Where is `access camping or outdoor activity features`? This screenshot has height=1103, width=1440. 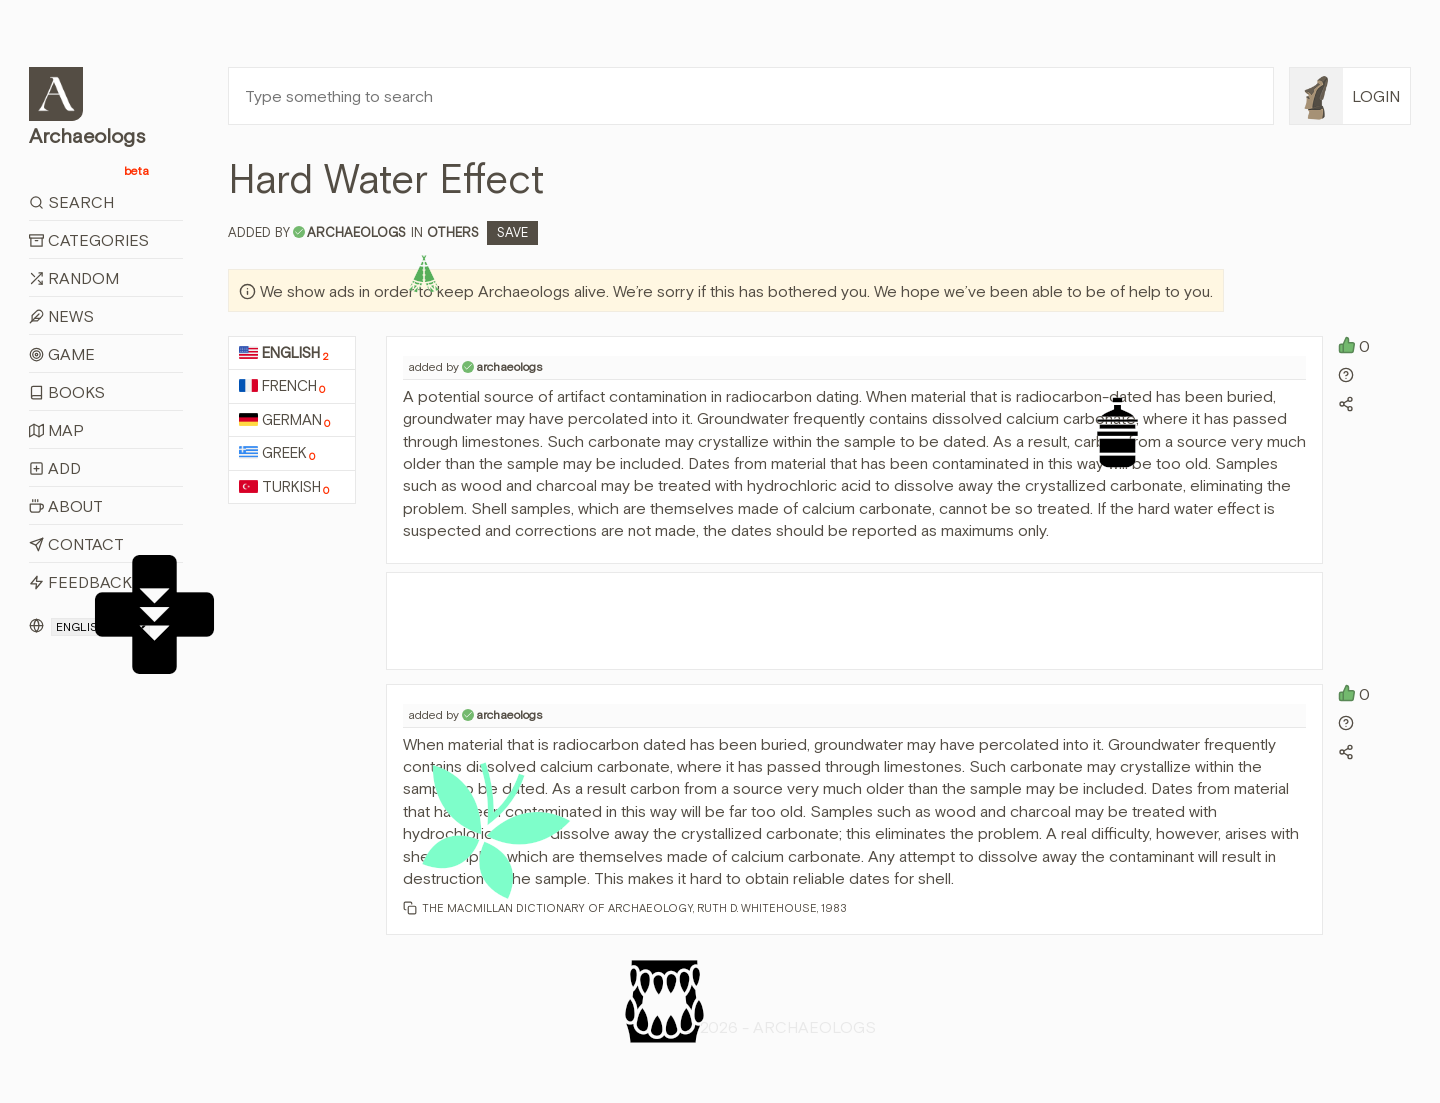
access camping or outdoor activity features is located at coordinates (424, 274).